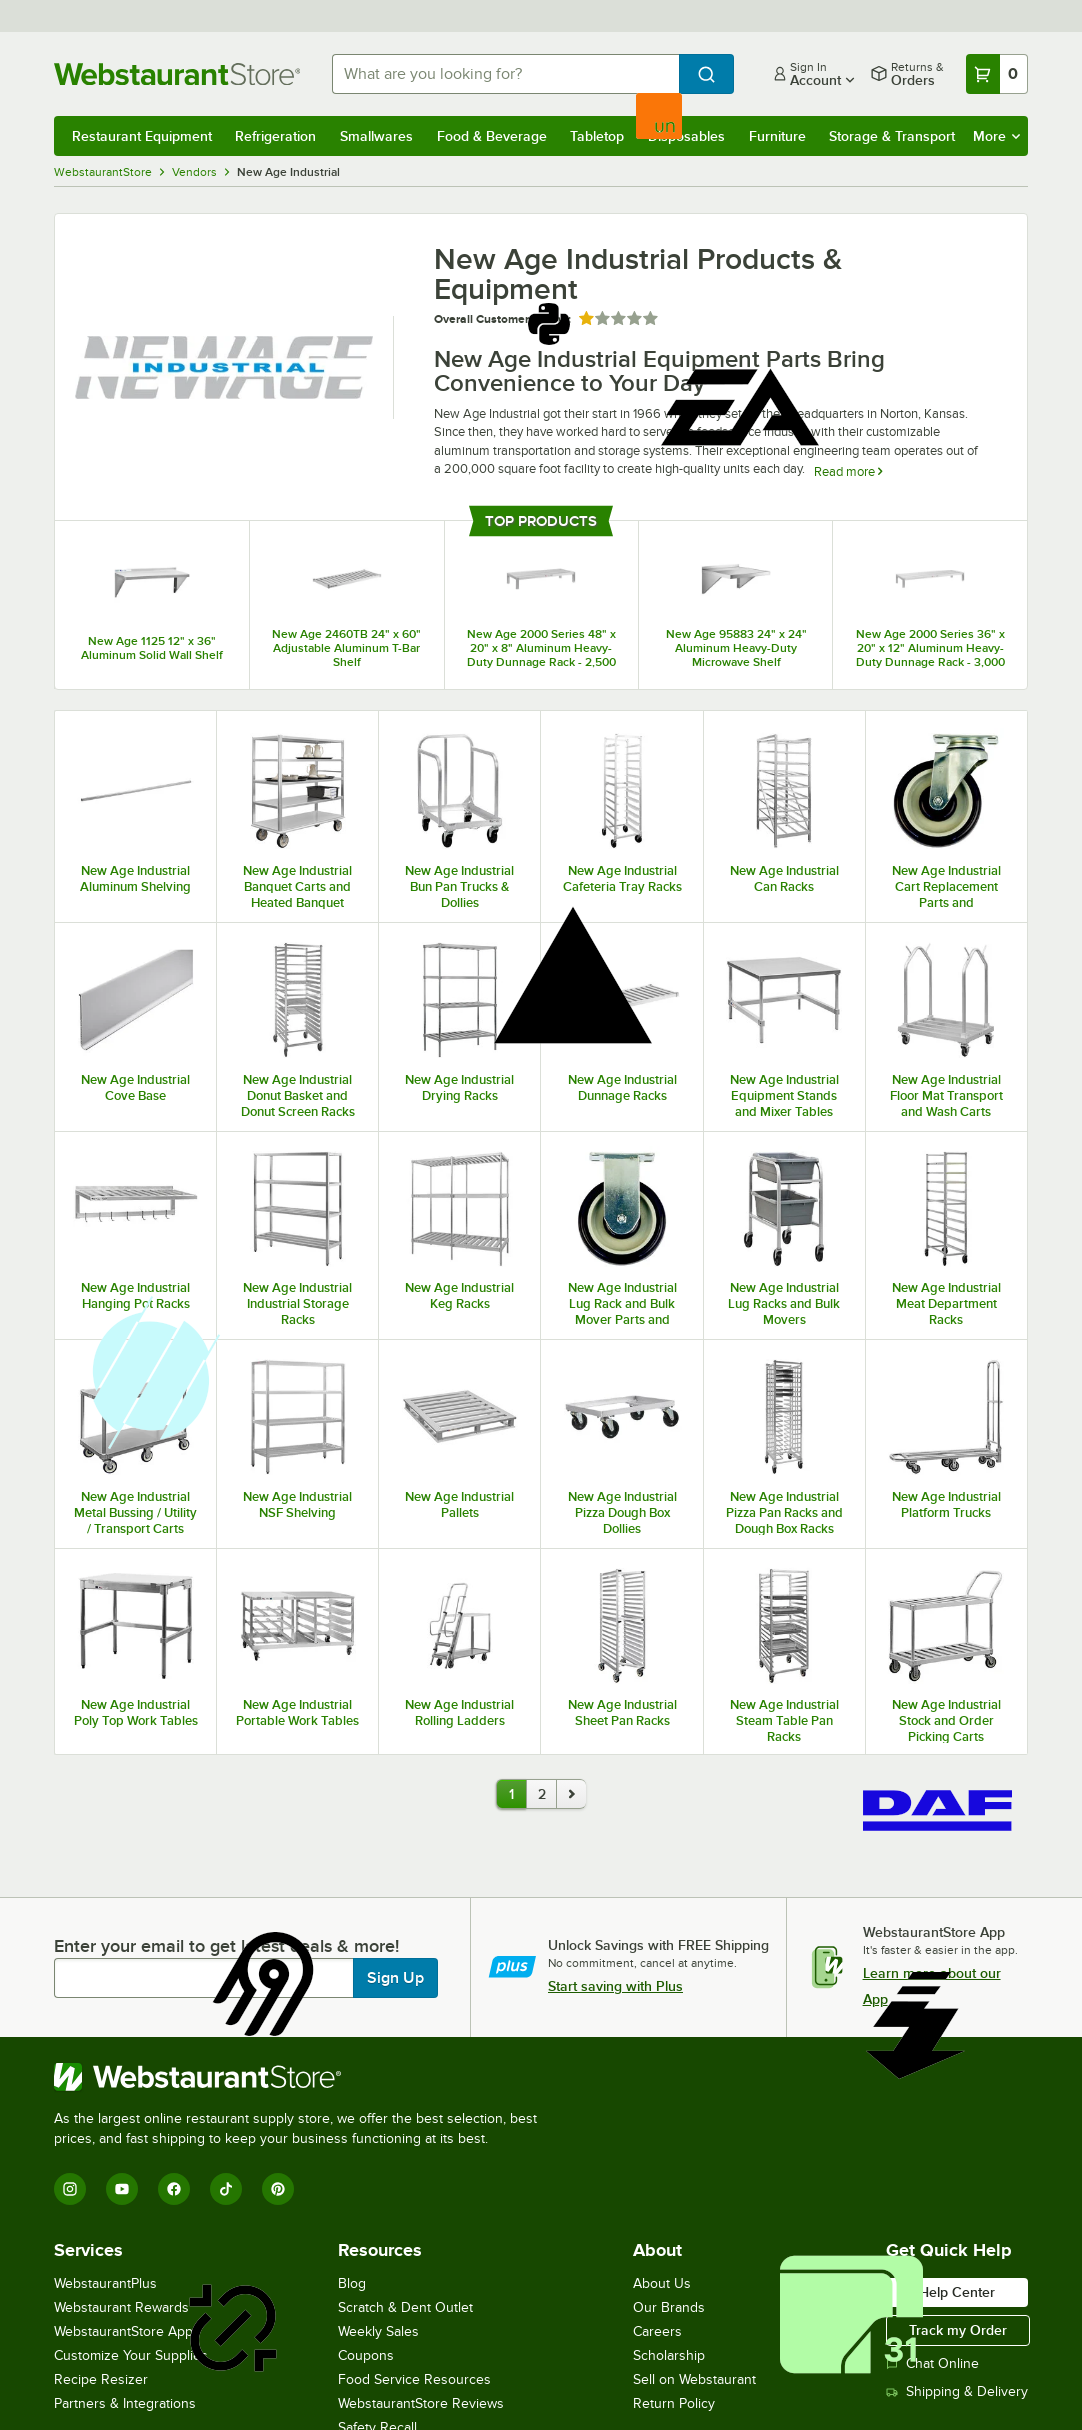 The height and width of the screenshot is (2430, 1082). Describe the element at coordinates (937, 1810) in the screenshot. I see `DAF Trucks company logo` at that location.